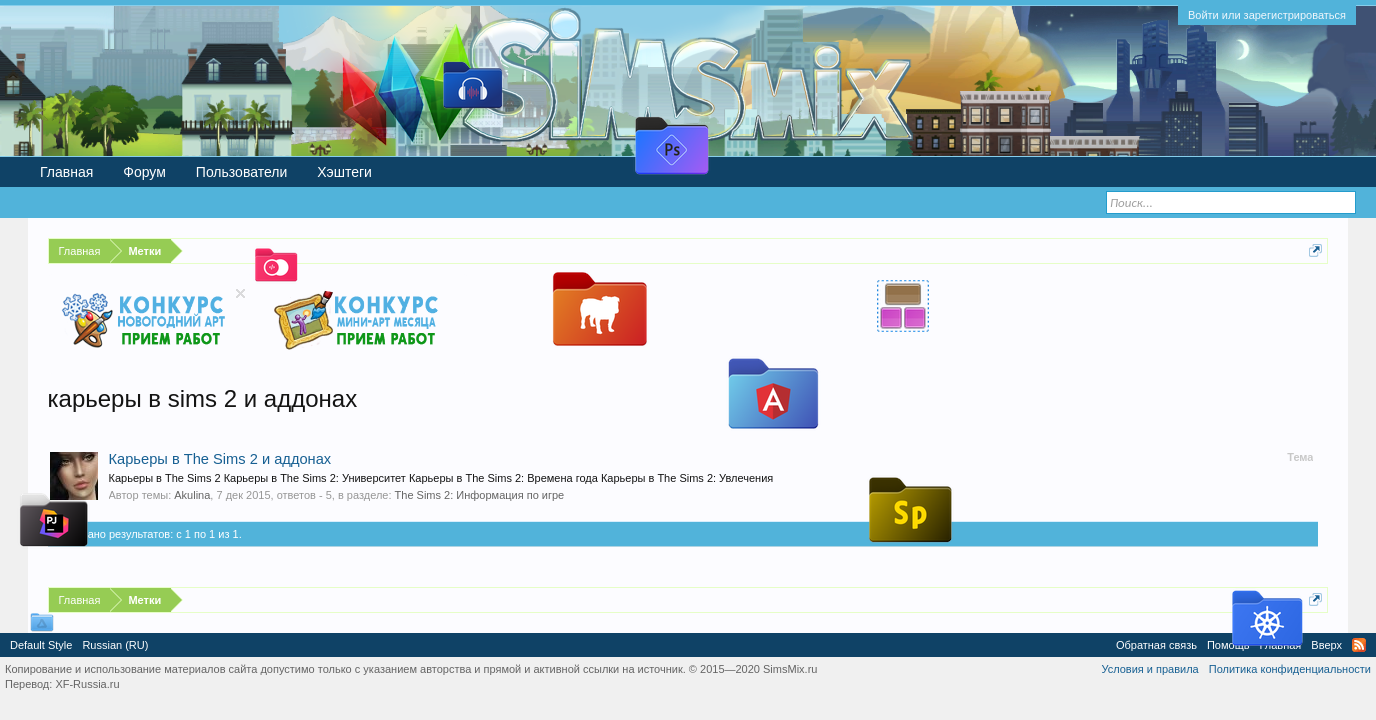 Image resolution: width=1376 pixels, height=720 pixels. Describe the element at coordinates (903, 306) in the screenshot. I see `select all items in the current view` at that location.